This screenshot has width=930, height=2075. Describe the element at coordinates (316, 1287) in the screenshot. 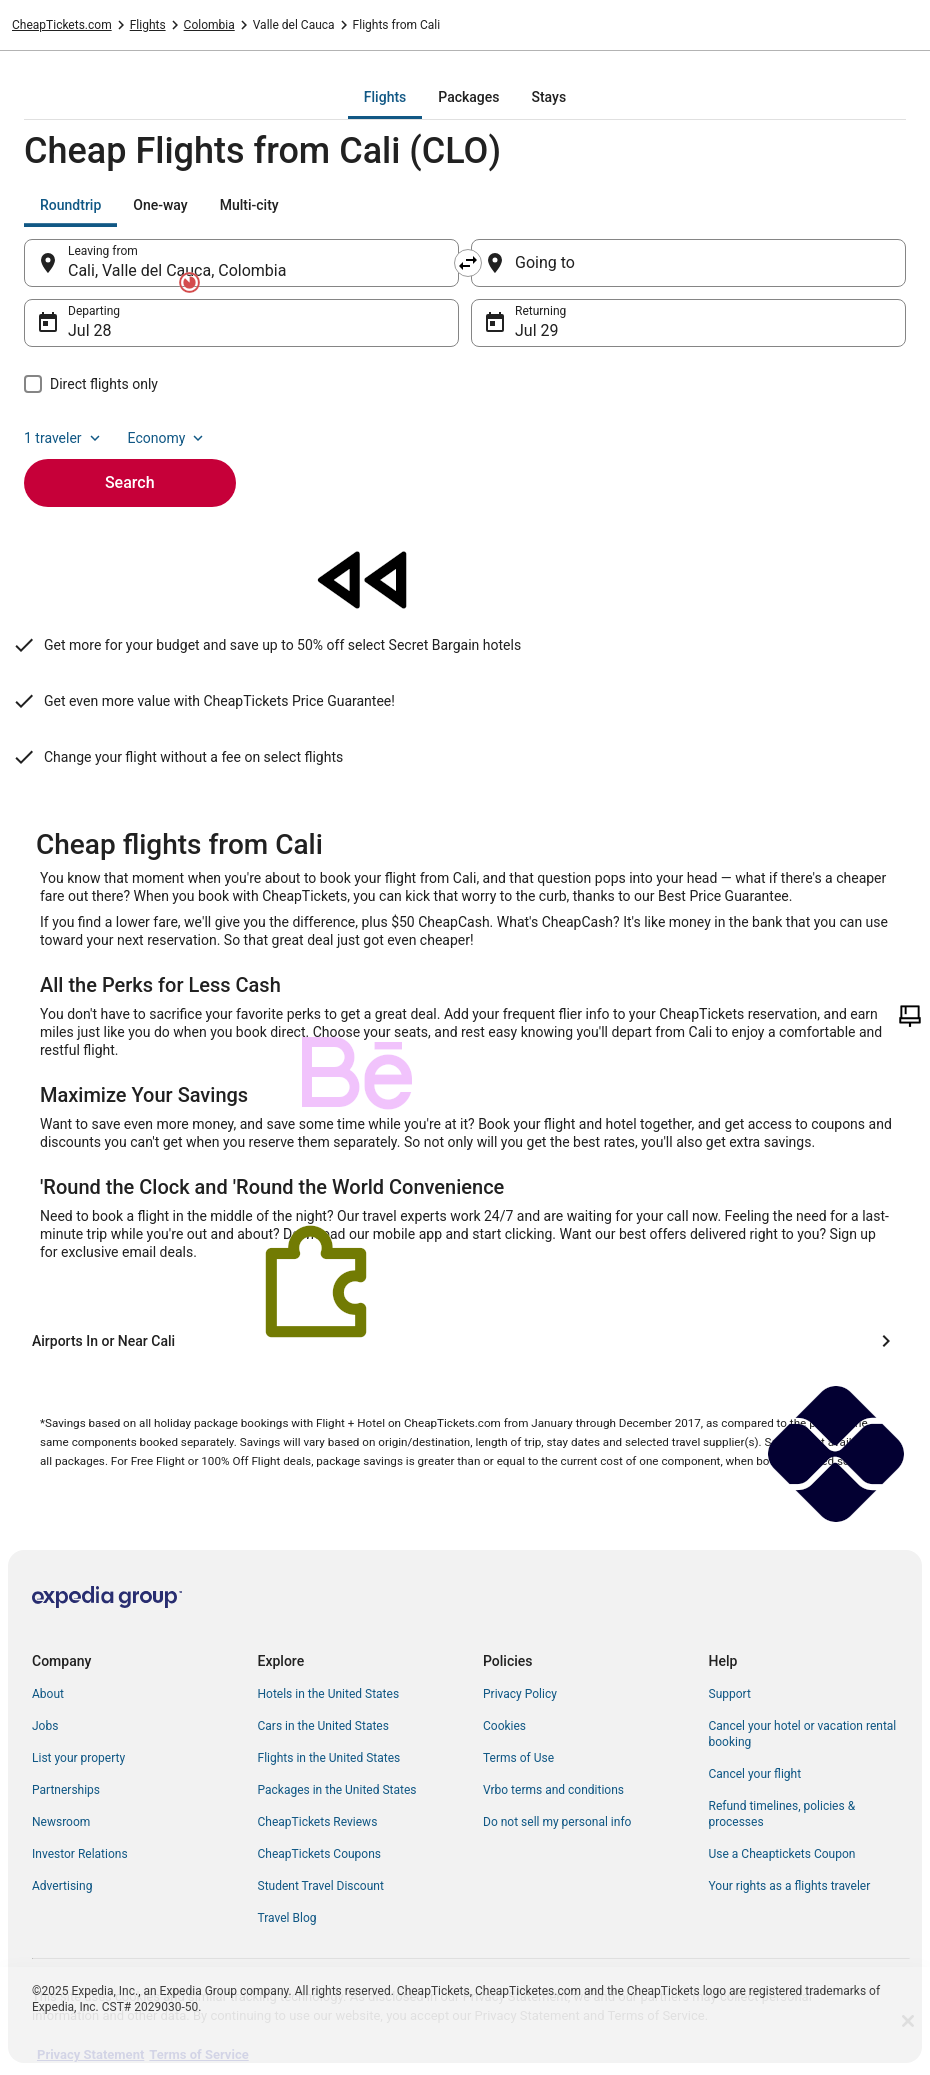

I see `access plugins or extensions` at that location.